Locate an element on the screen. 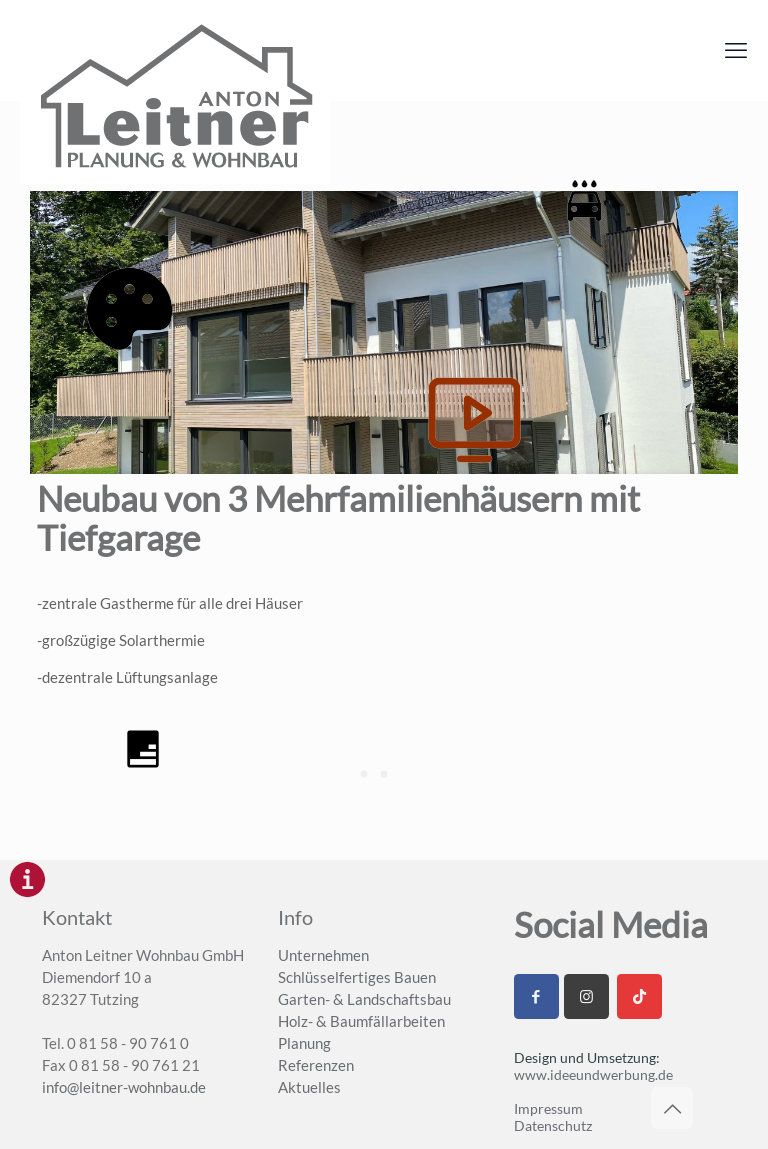 The width and height of the screenshot is (768, 1149). play video on monitor or display is located at coordinates (474, 416).